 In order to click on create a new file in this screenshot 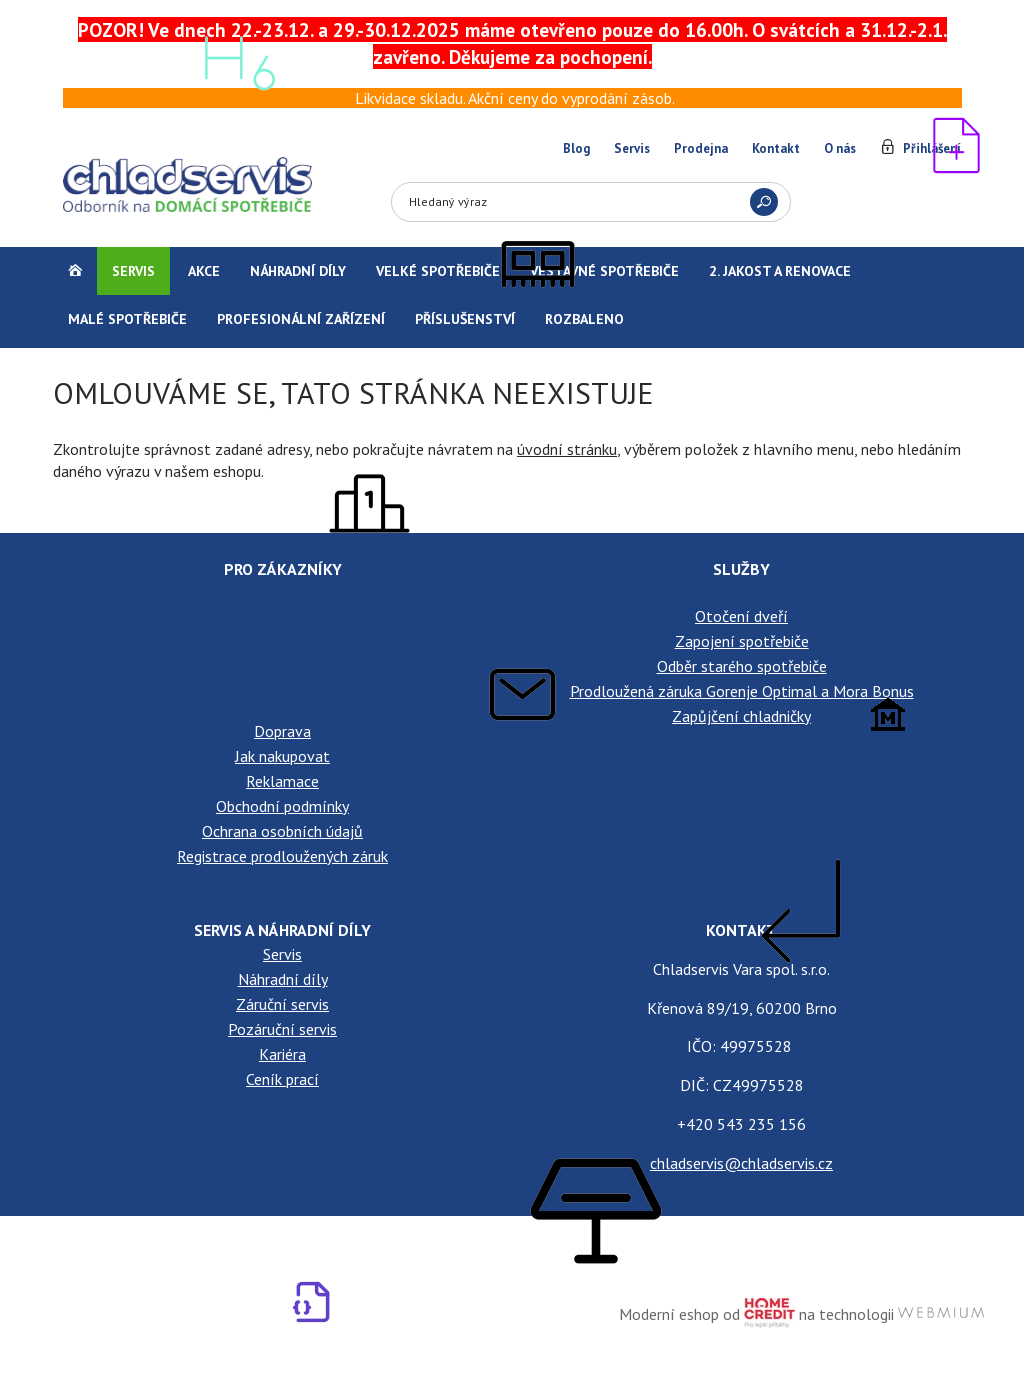, I will do `click(956, 145)`.